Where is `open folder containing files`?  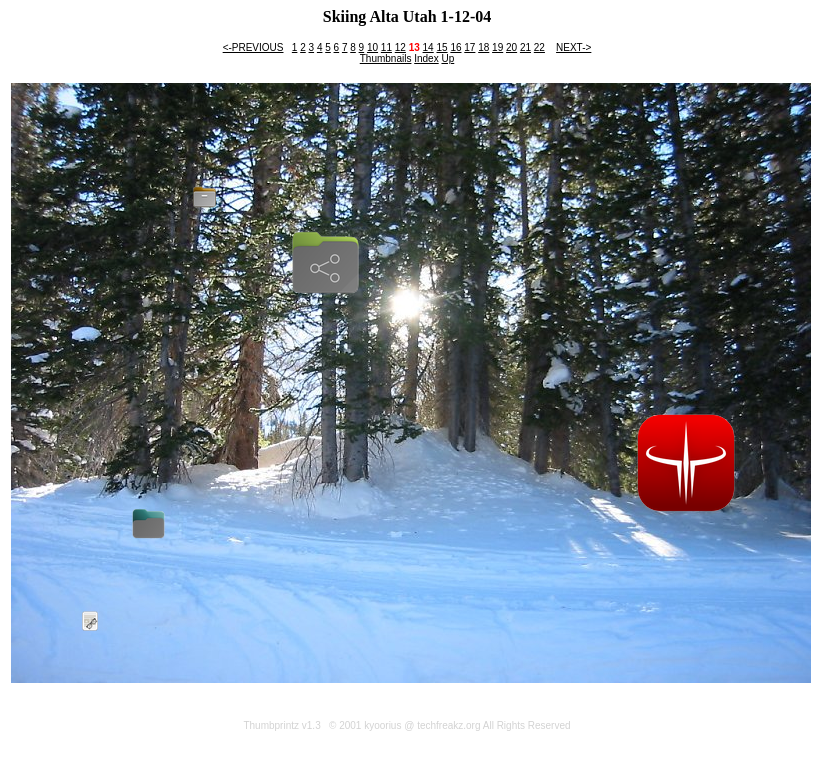
open folder containing files is located at coordinates (148, 523).